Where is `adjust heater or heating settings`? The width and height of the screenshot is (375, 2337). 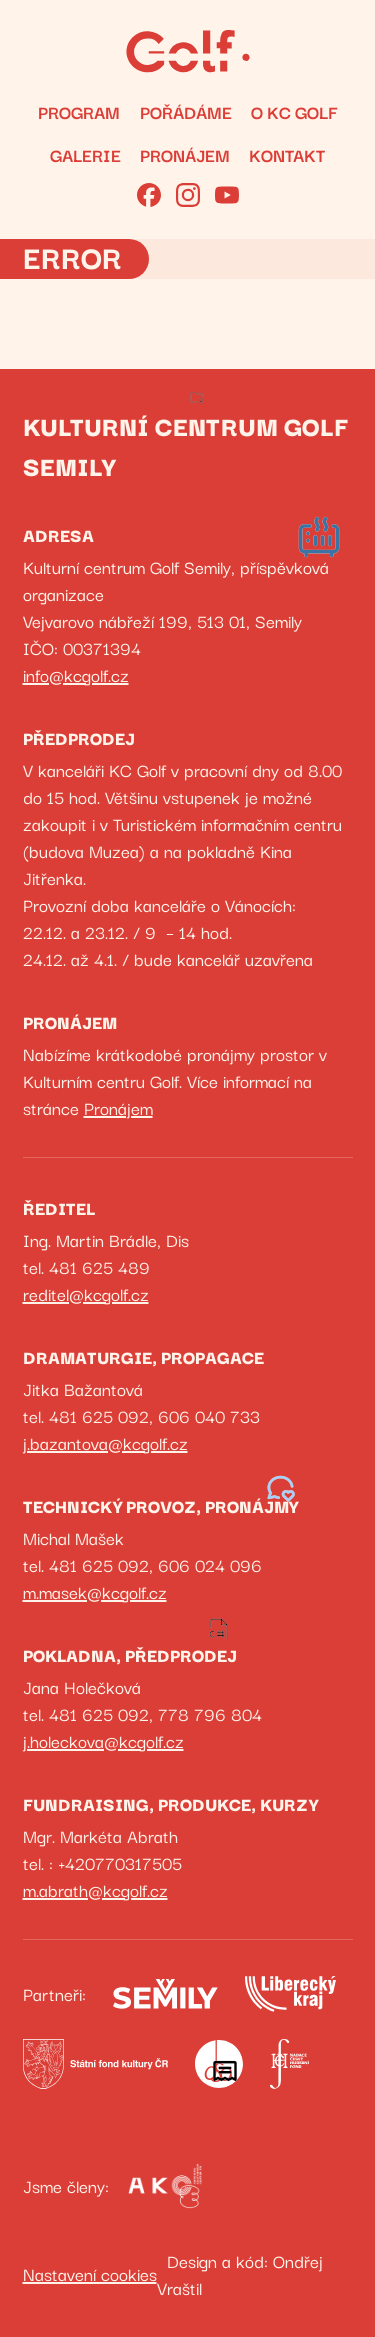
adjust heater or heating settings is located at coordinates (319, 537).